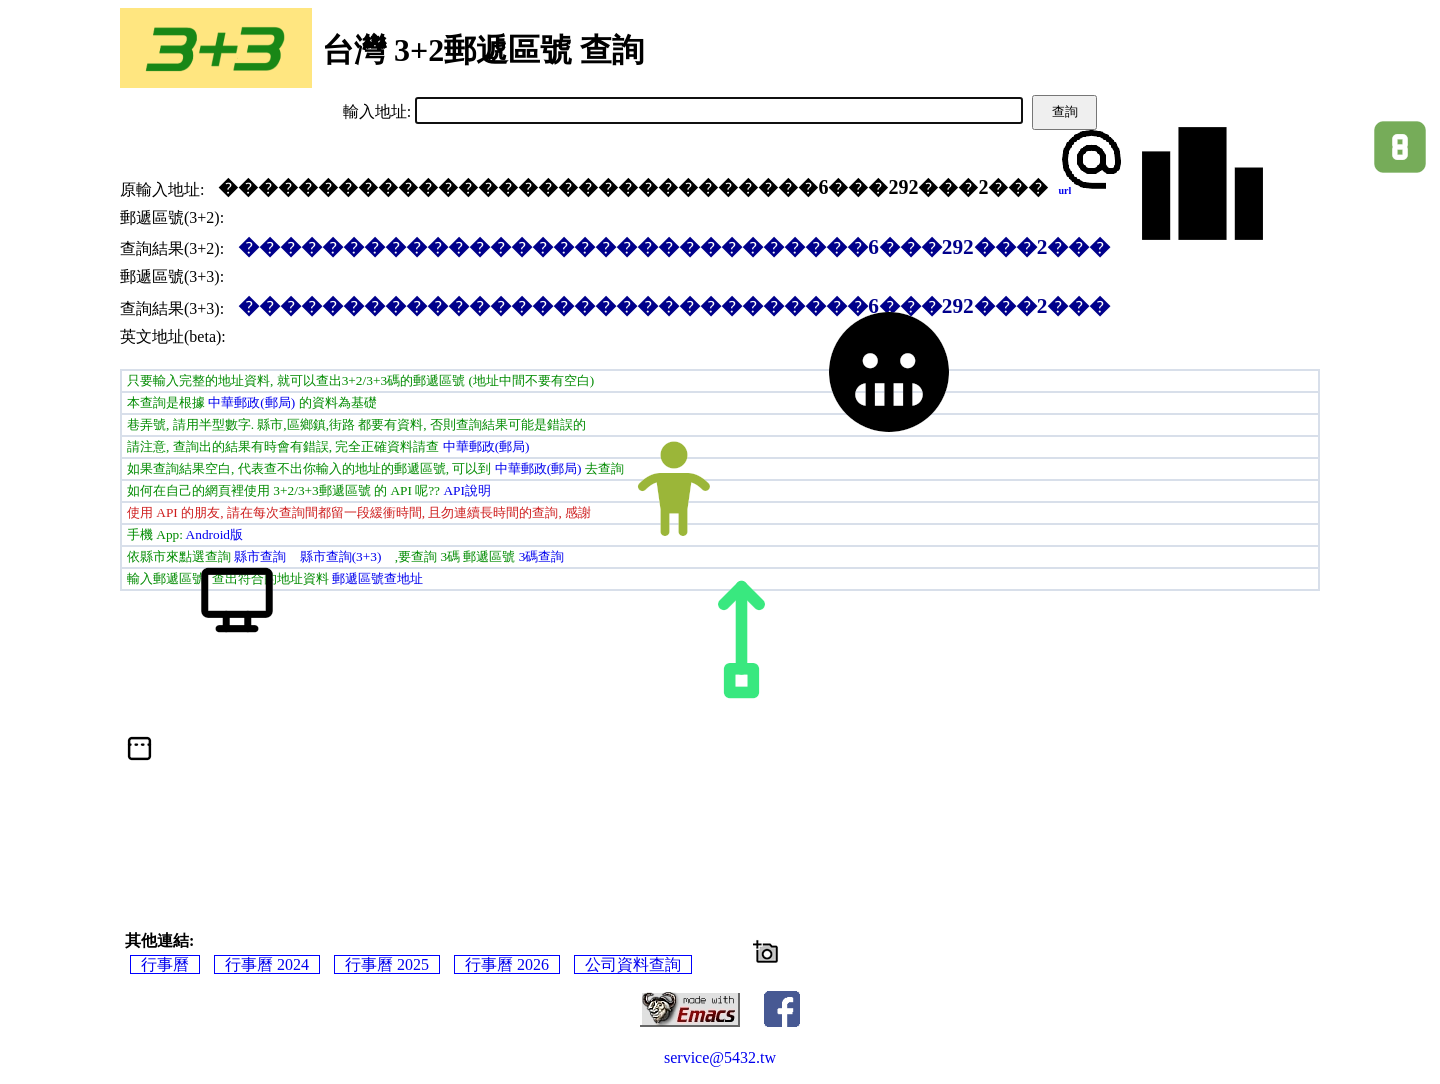 The height and width of the screenshot is (1084, 1440). What do you see at coordinates (674, 491) in the screenshot?
I see `select male gender option` at bounding box center [674, 491].